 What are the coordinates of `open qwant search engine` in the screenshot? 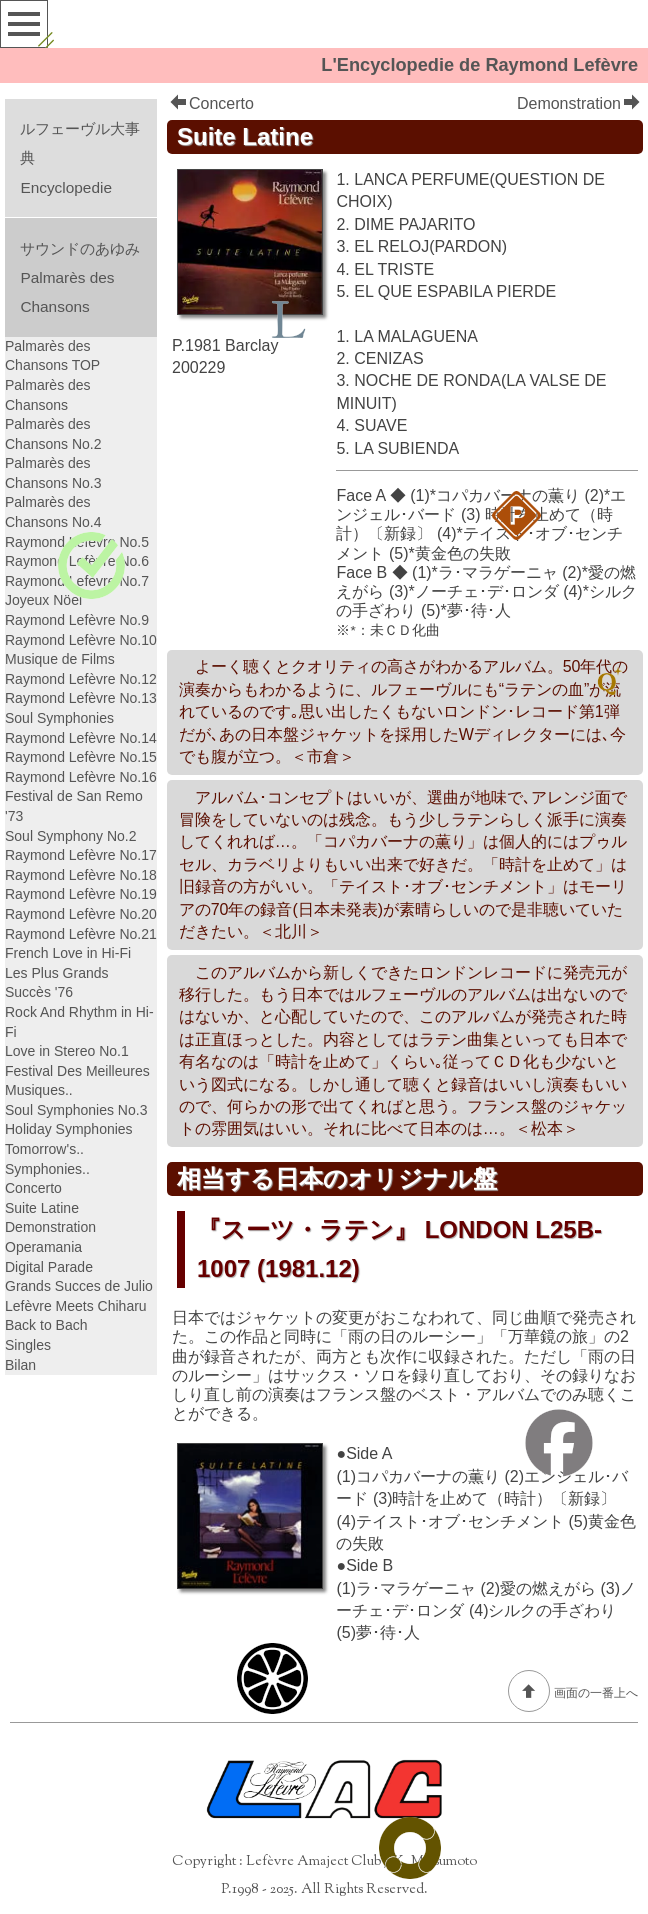 It's located at (610, 681).